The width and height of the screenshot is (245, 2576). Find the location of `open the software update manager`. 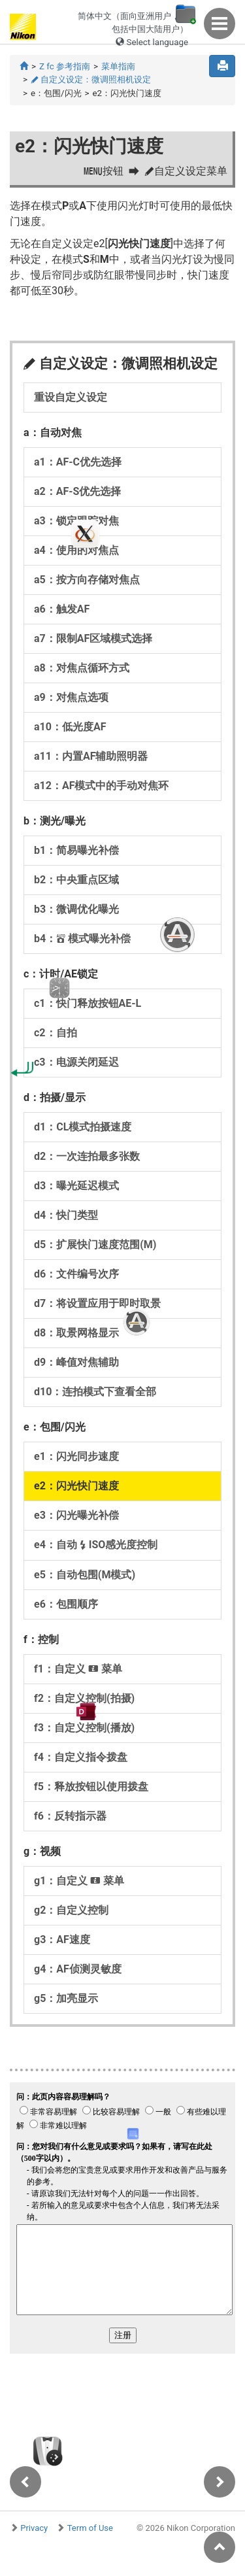

open the software update manager is located at coordinates (137, 1322).